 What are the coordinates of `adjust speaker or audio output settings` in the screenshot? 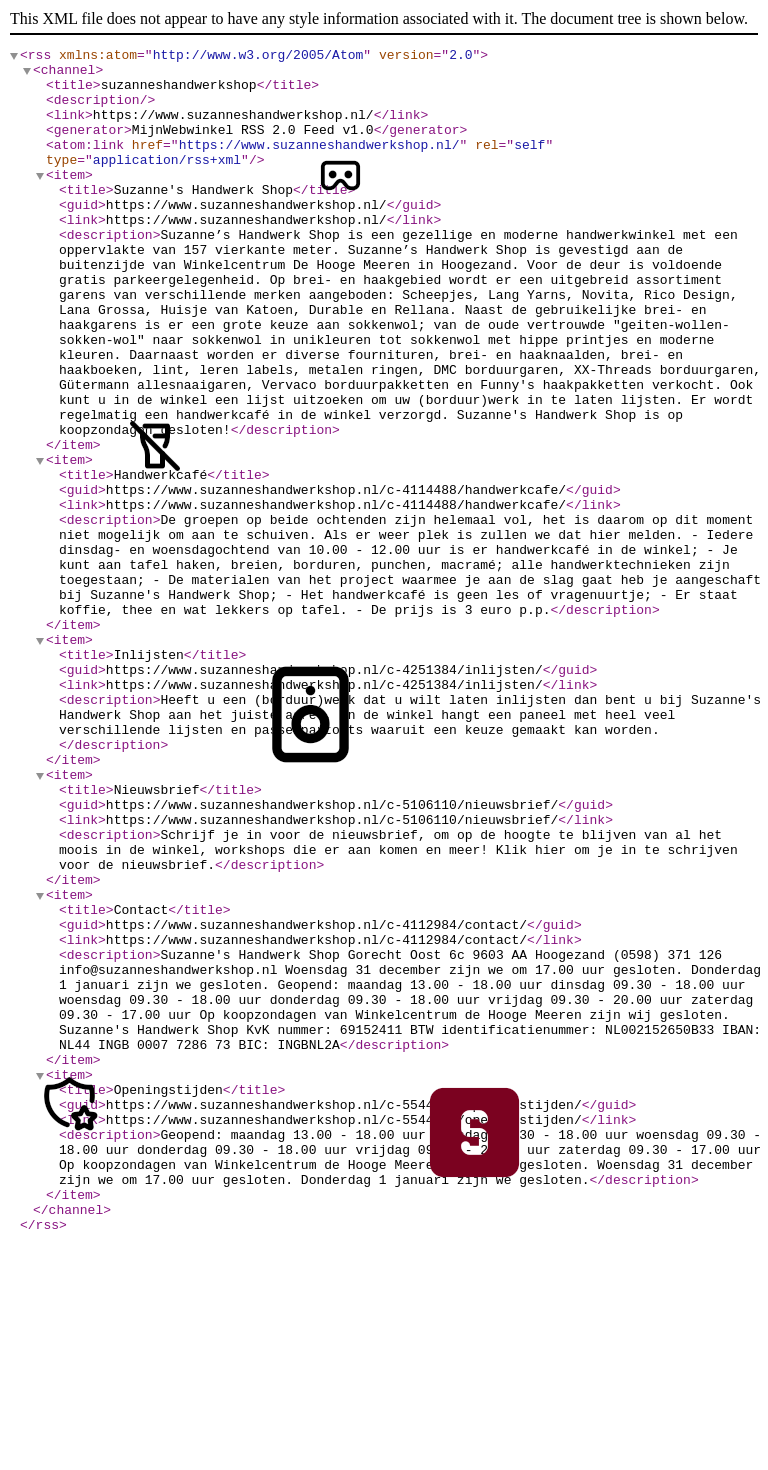 It's located at (310, 714).